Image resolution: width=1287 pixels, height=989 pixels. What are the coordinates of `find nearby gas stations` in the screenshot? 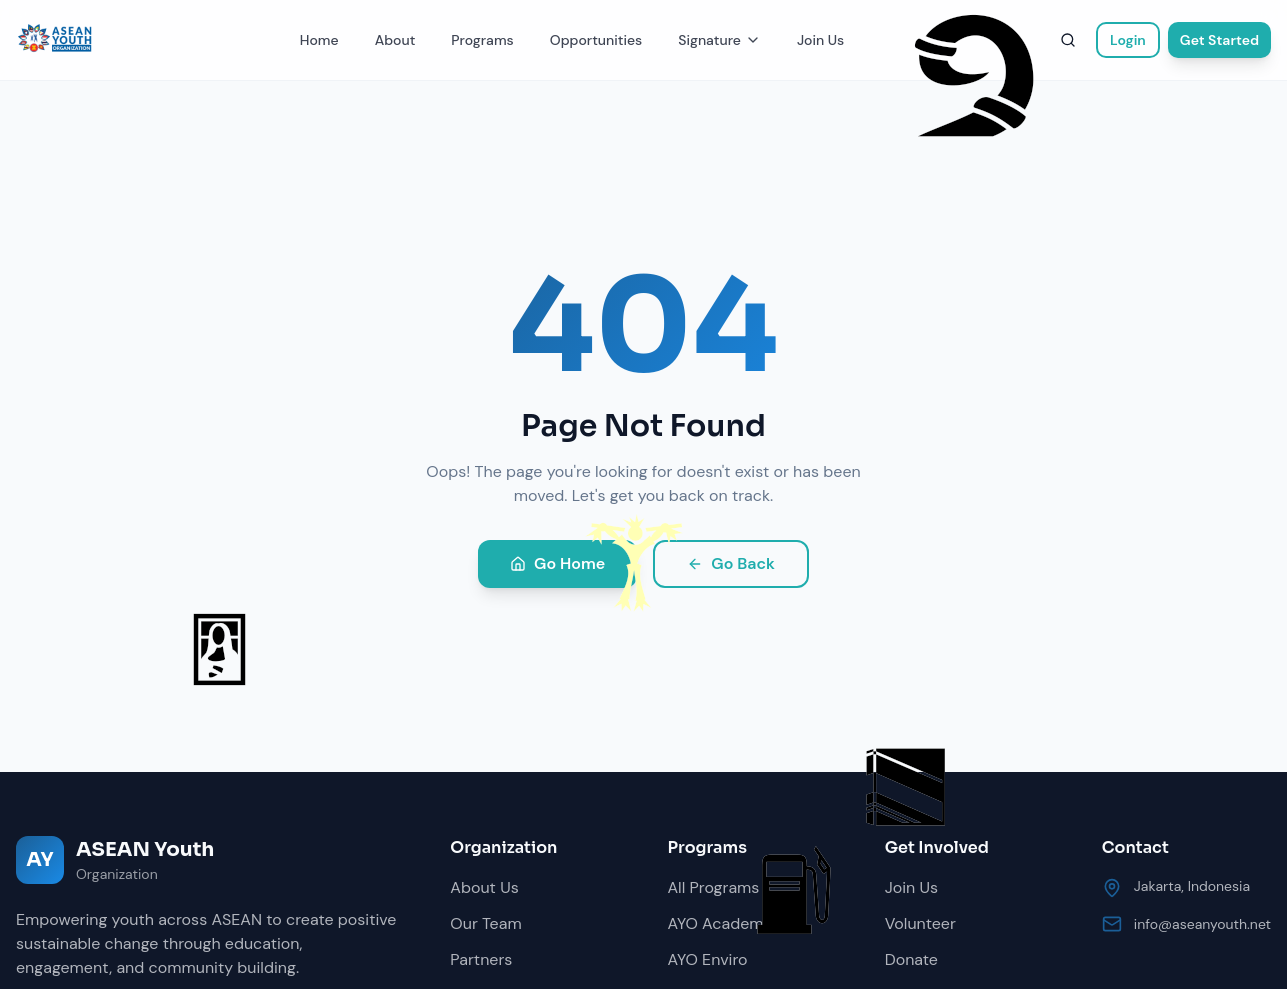 It's located at (794, 890).